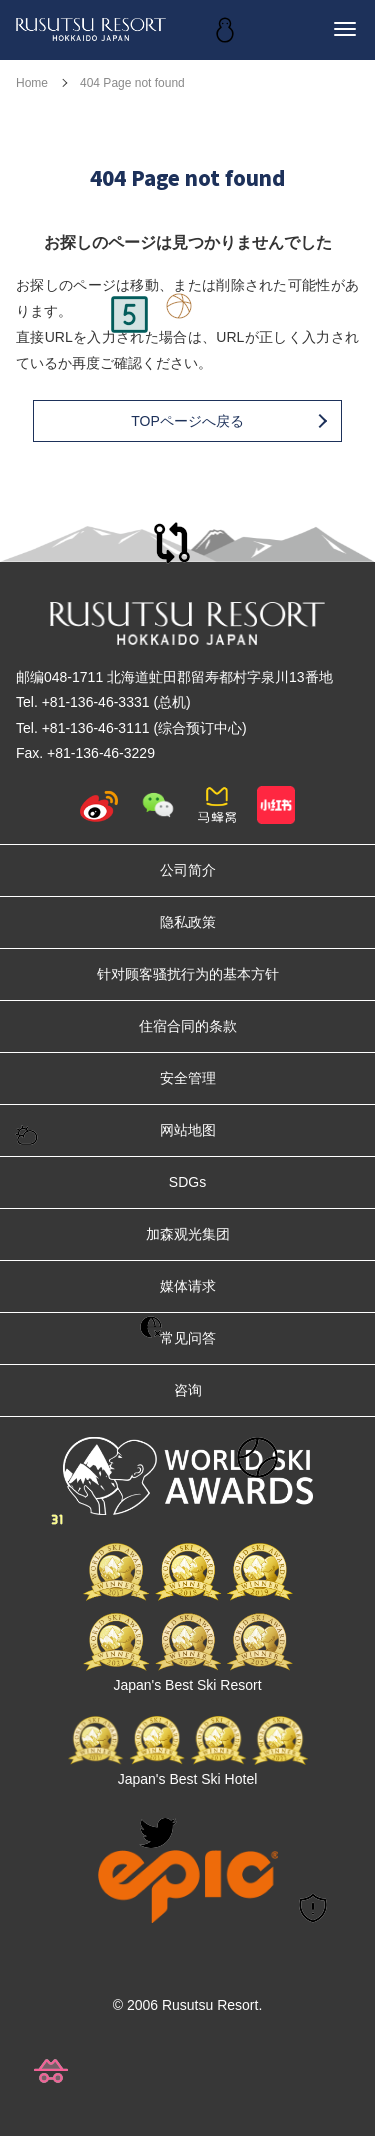  I want to click on enable incognito or private browsing mode, so click(51, 2071).